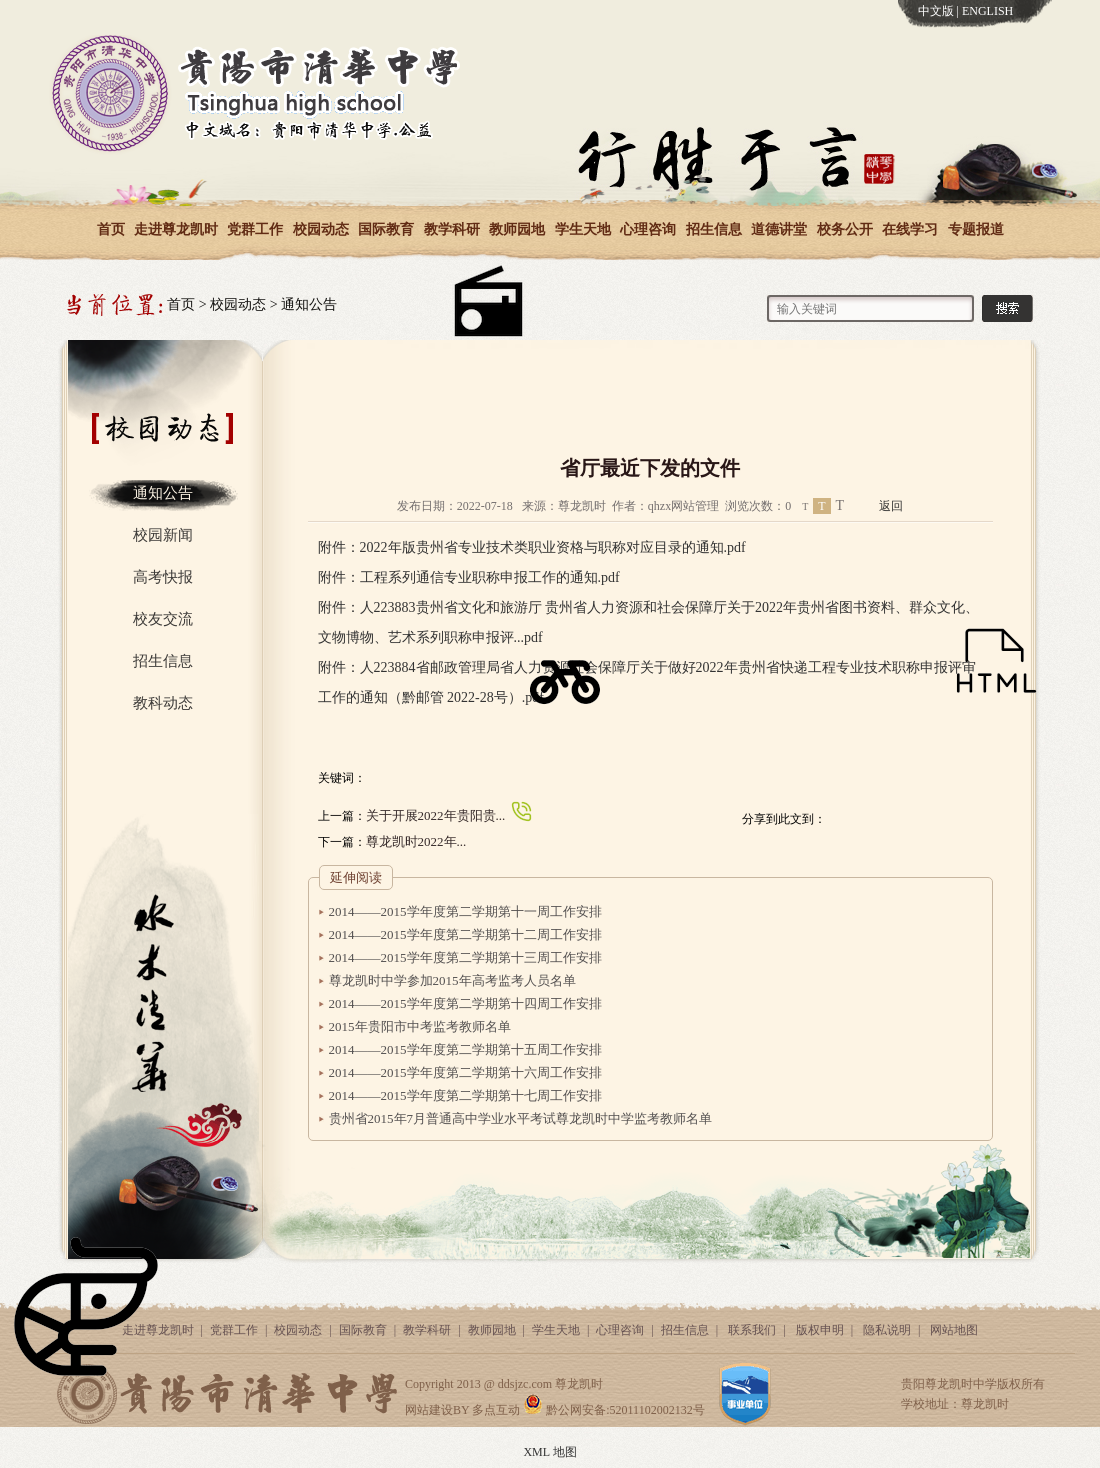 The height and width of the screenshot is (1468, 1100). Describe the element at coordinates (565, 681) in the screenshot. I see `access bike rental or cycling options` at that location.